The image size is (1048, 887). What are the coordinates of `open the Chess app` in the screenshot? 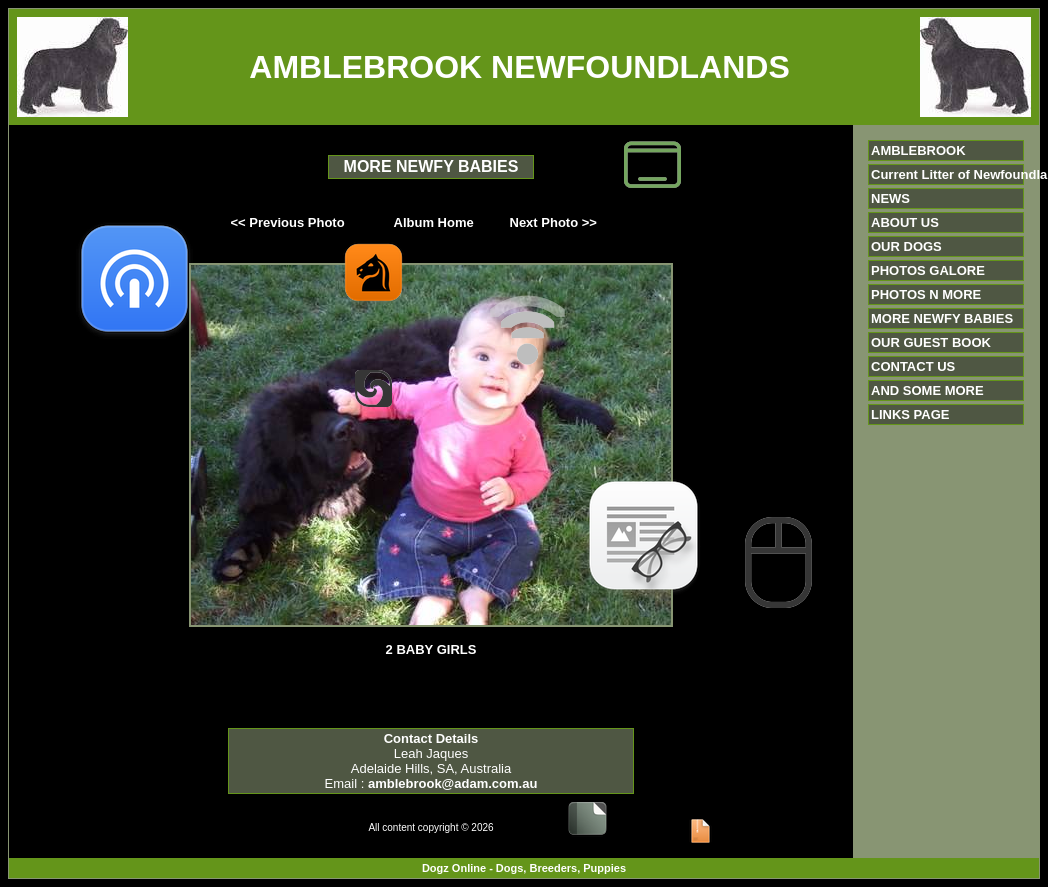 It's located at (373, 272).